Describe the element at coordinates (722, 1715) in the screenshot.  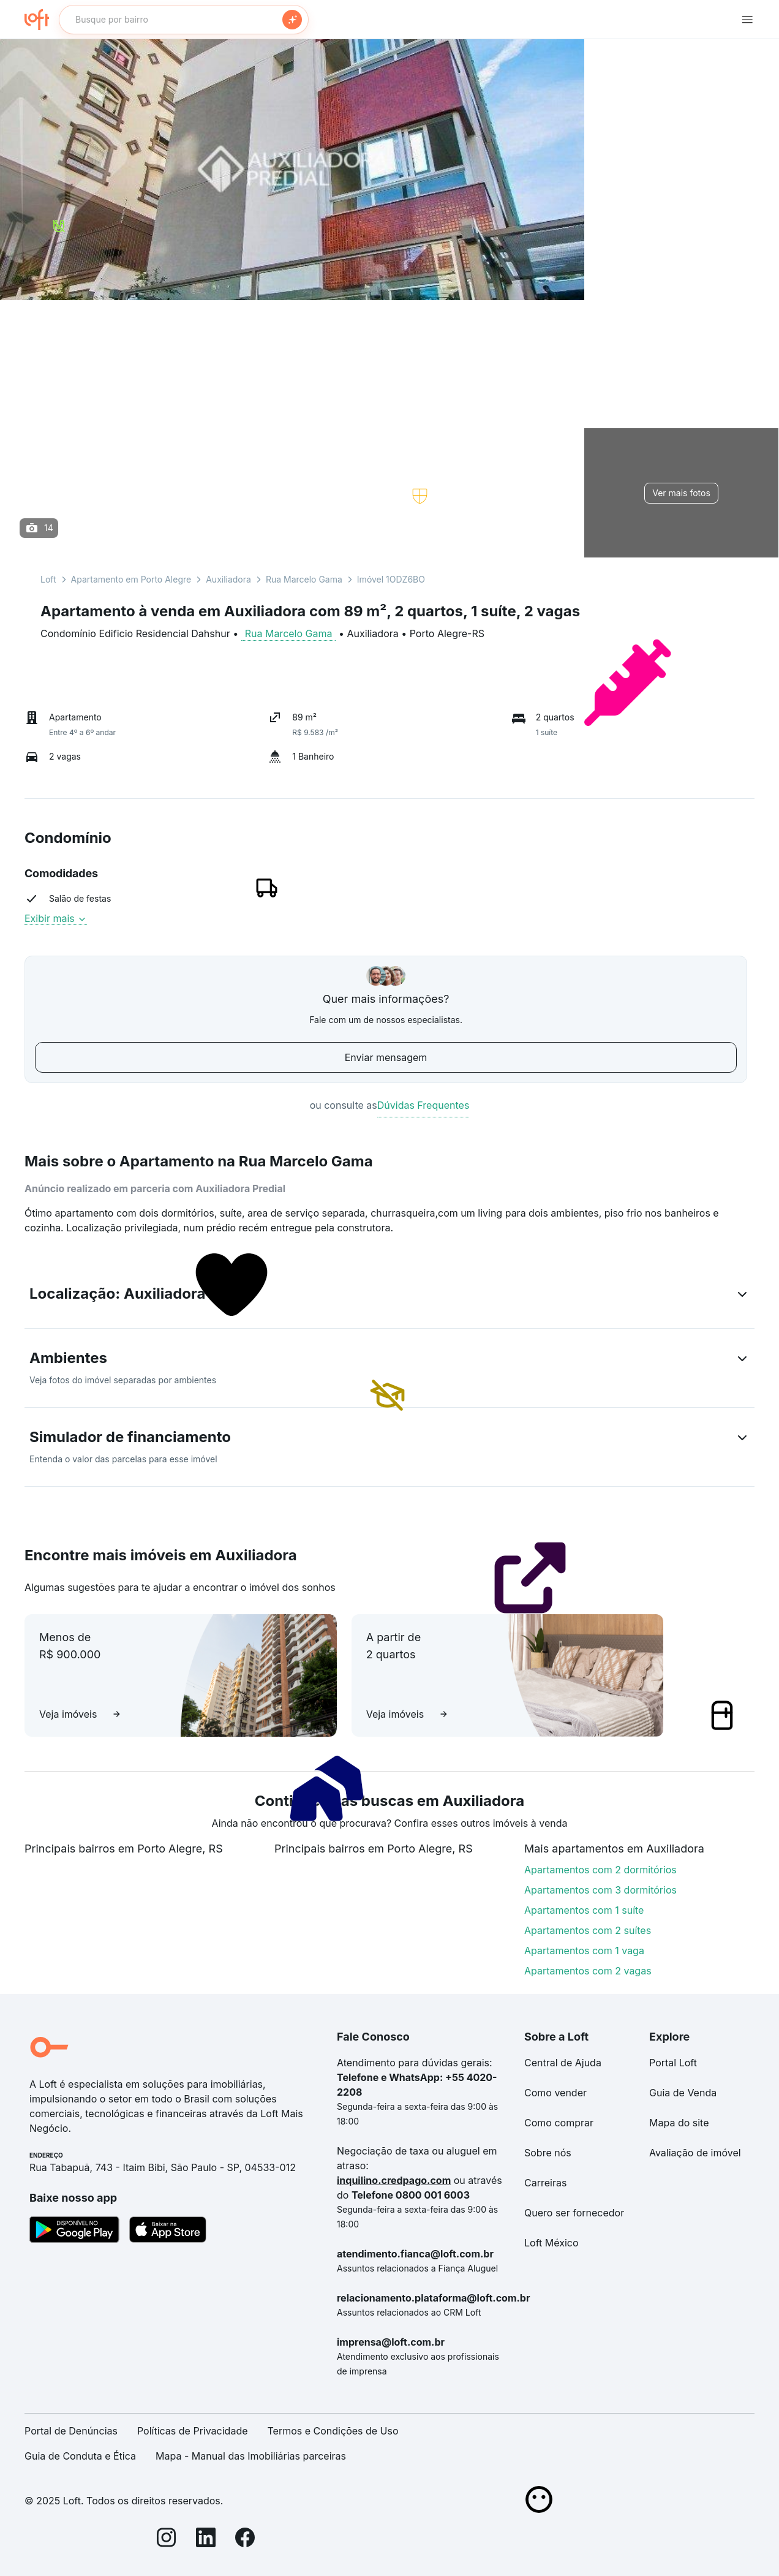
I see `access kitchen appliance controls` at that location.